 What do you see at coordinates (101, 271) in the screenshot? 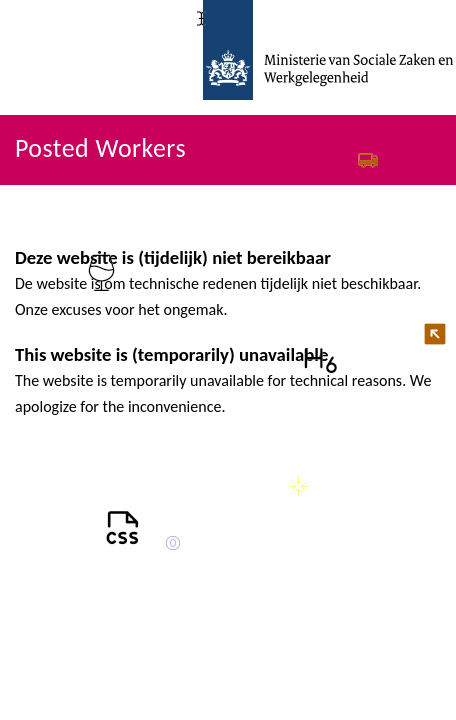
I see `browse wine selection` at bounding box center [101, 271].